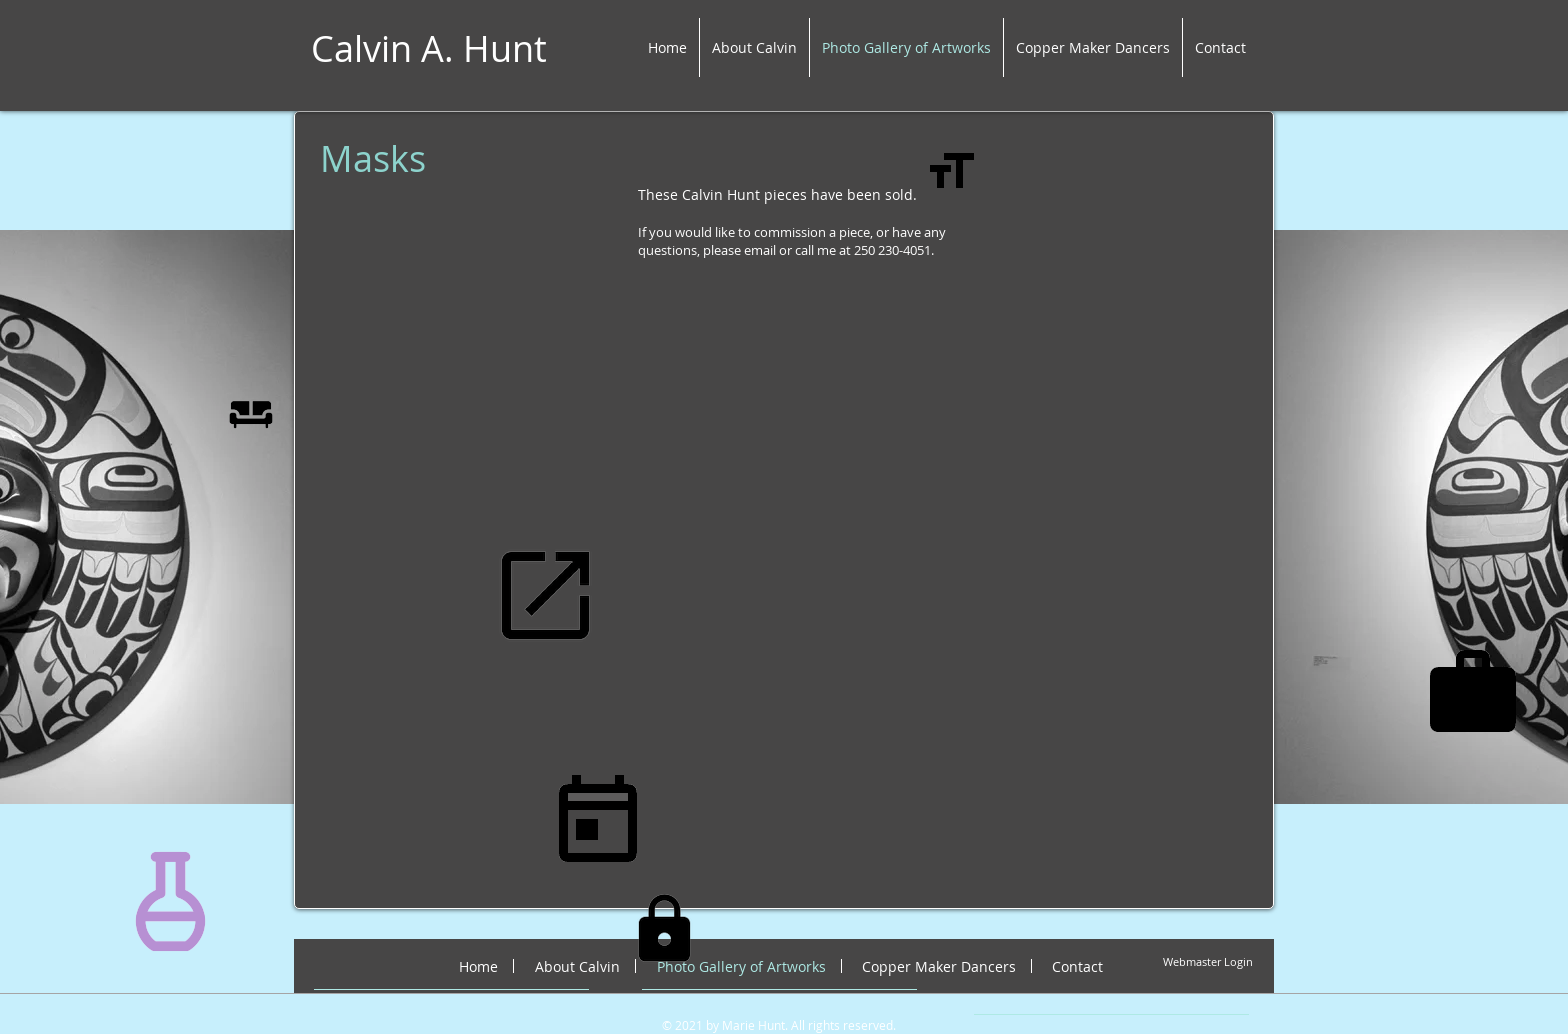 The image size is (1568, 1034). Describe the element at coordinates (251, 414) in the screenshot. I see `browse furniture or home decor items` at that location.